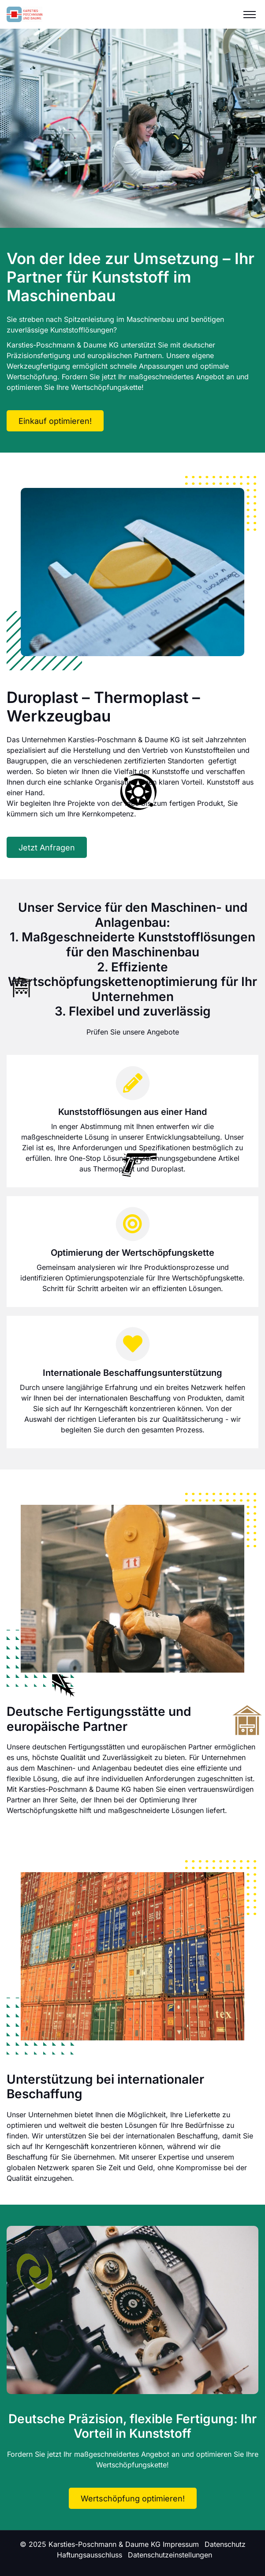  Describe the element at coordinates (63, 1686) in the screenshot. I see `select spiked tail attack for creature` at that location.